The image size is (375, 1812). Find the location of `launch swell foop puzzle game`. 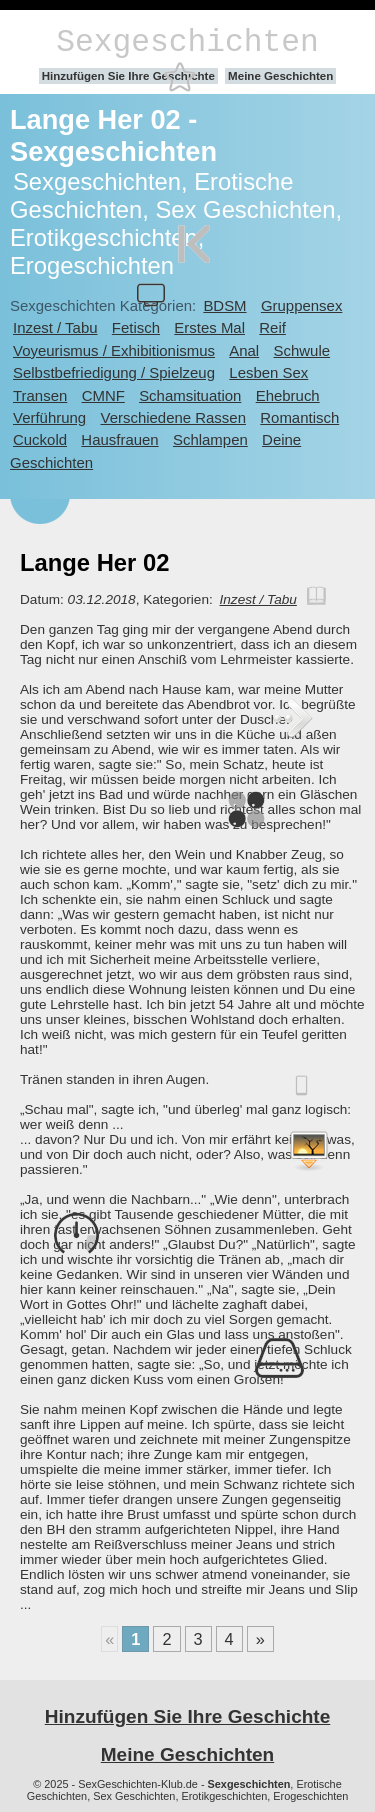

launch swell foop puzzle game is located at coordinates (246, 809).